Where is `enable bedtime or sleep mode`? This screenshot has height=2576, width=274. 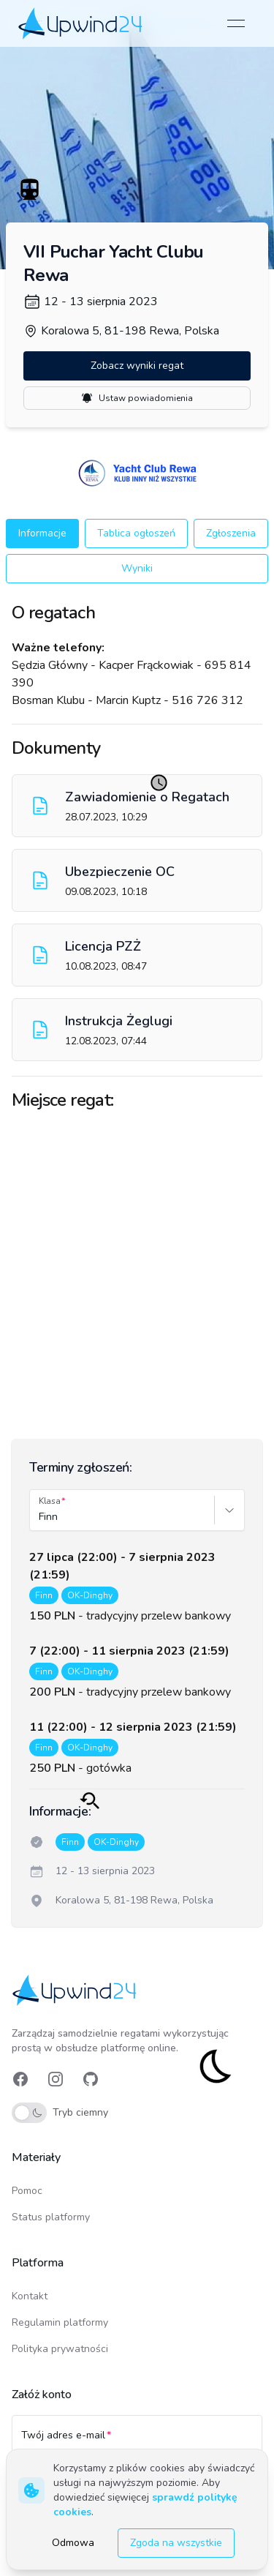 enable bedtime or sleep mode is located at coordinates (216, 2066).